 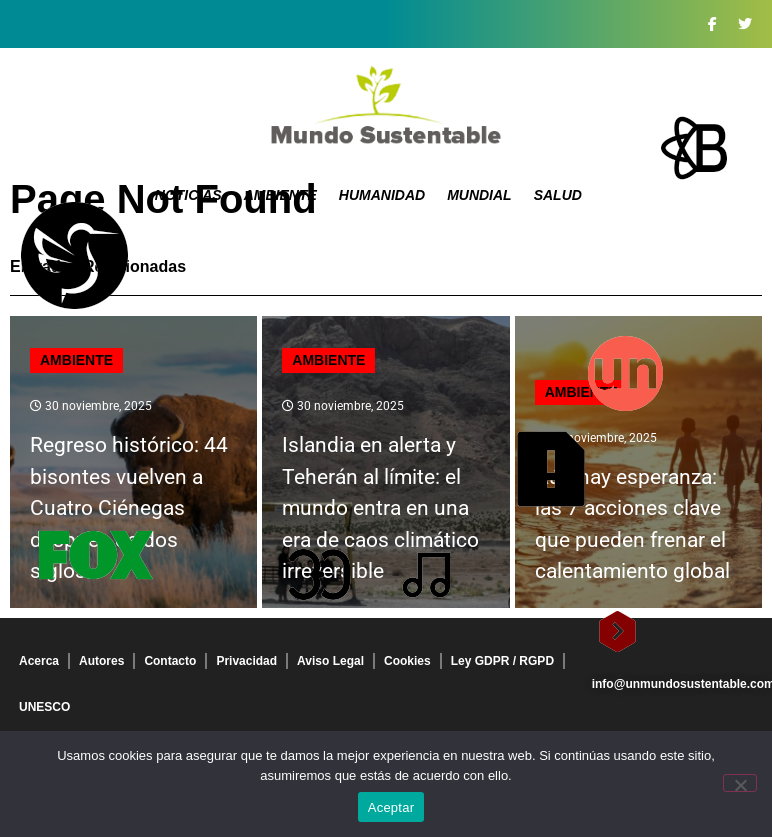 I want to click on lubuntu linux distribution logo, so click(x=74, y=255).